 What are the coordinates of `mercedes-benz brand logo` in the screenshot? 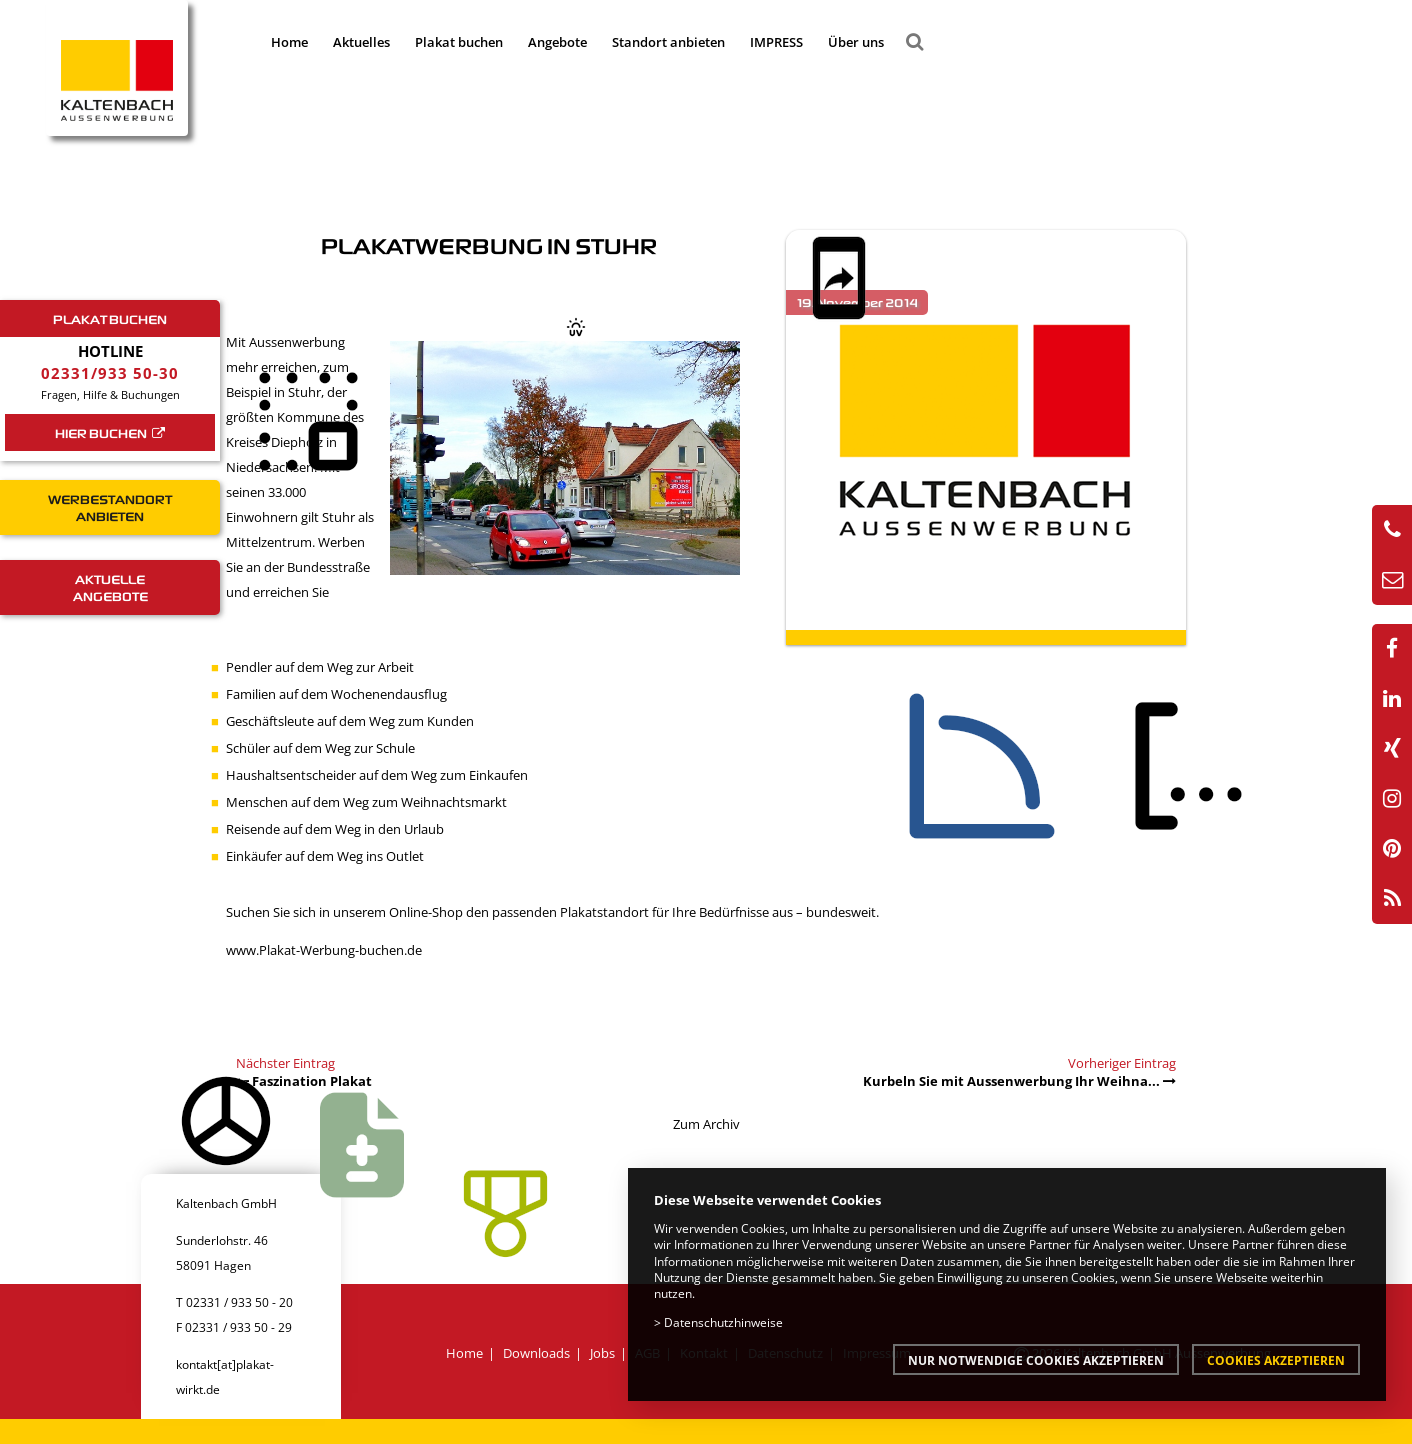 It's located at (226, 1121).